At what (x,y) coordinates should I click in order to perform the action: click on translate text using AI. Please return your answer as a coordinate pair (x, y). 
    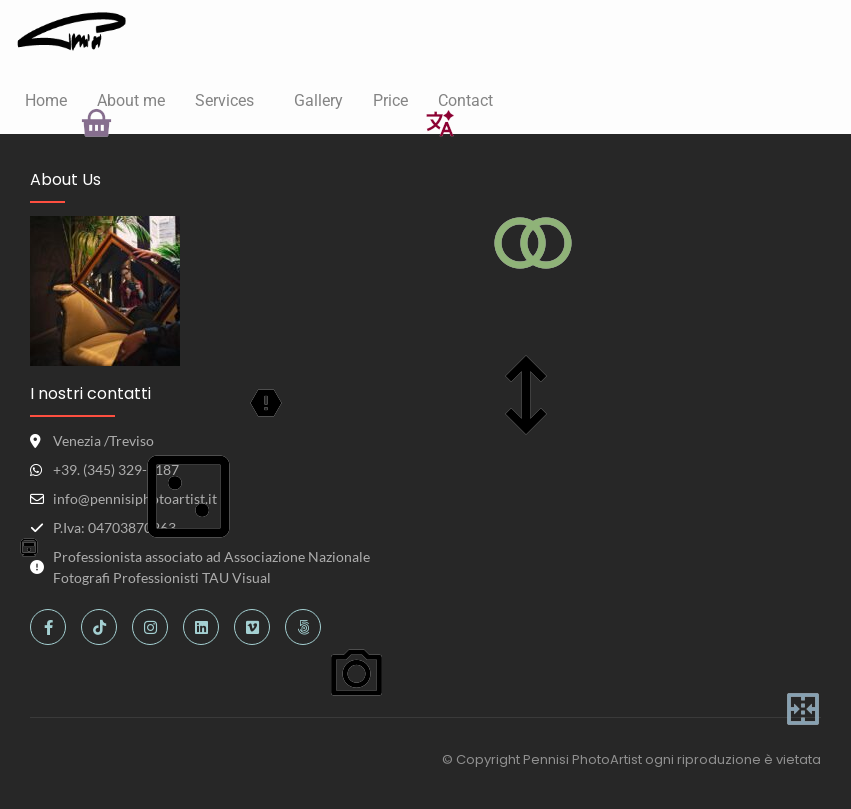
    Looking at the image, I should click on (439, 124).